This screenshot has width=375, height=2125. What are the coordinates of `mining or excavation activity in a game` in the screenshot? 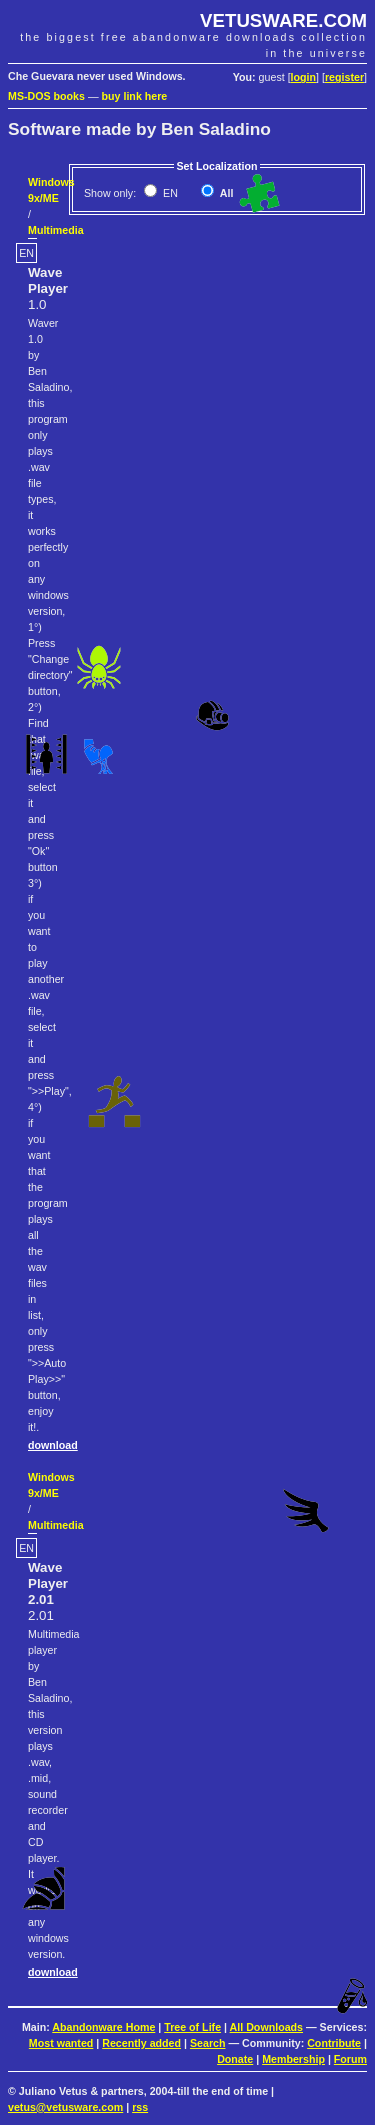 It's located at (212, 715).